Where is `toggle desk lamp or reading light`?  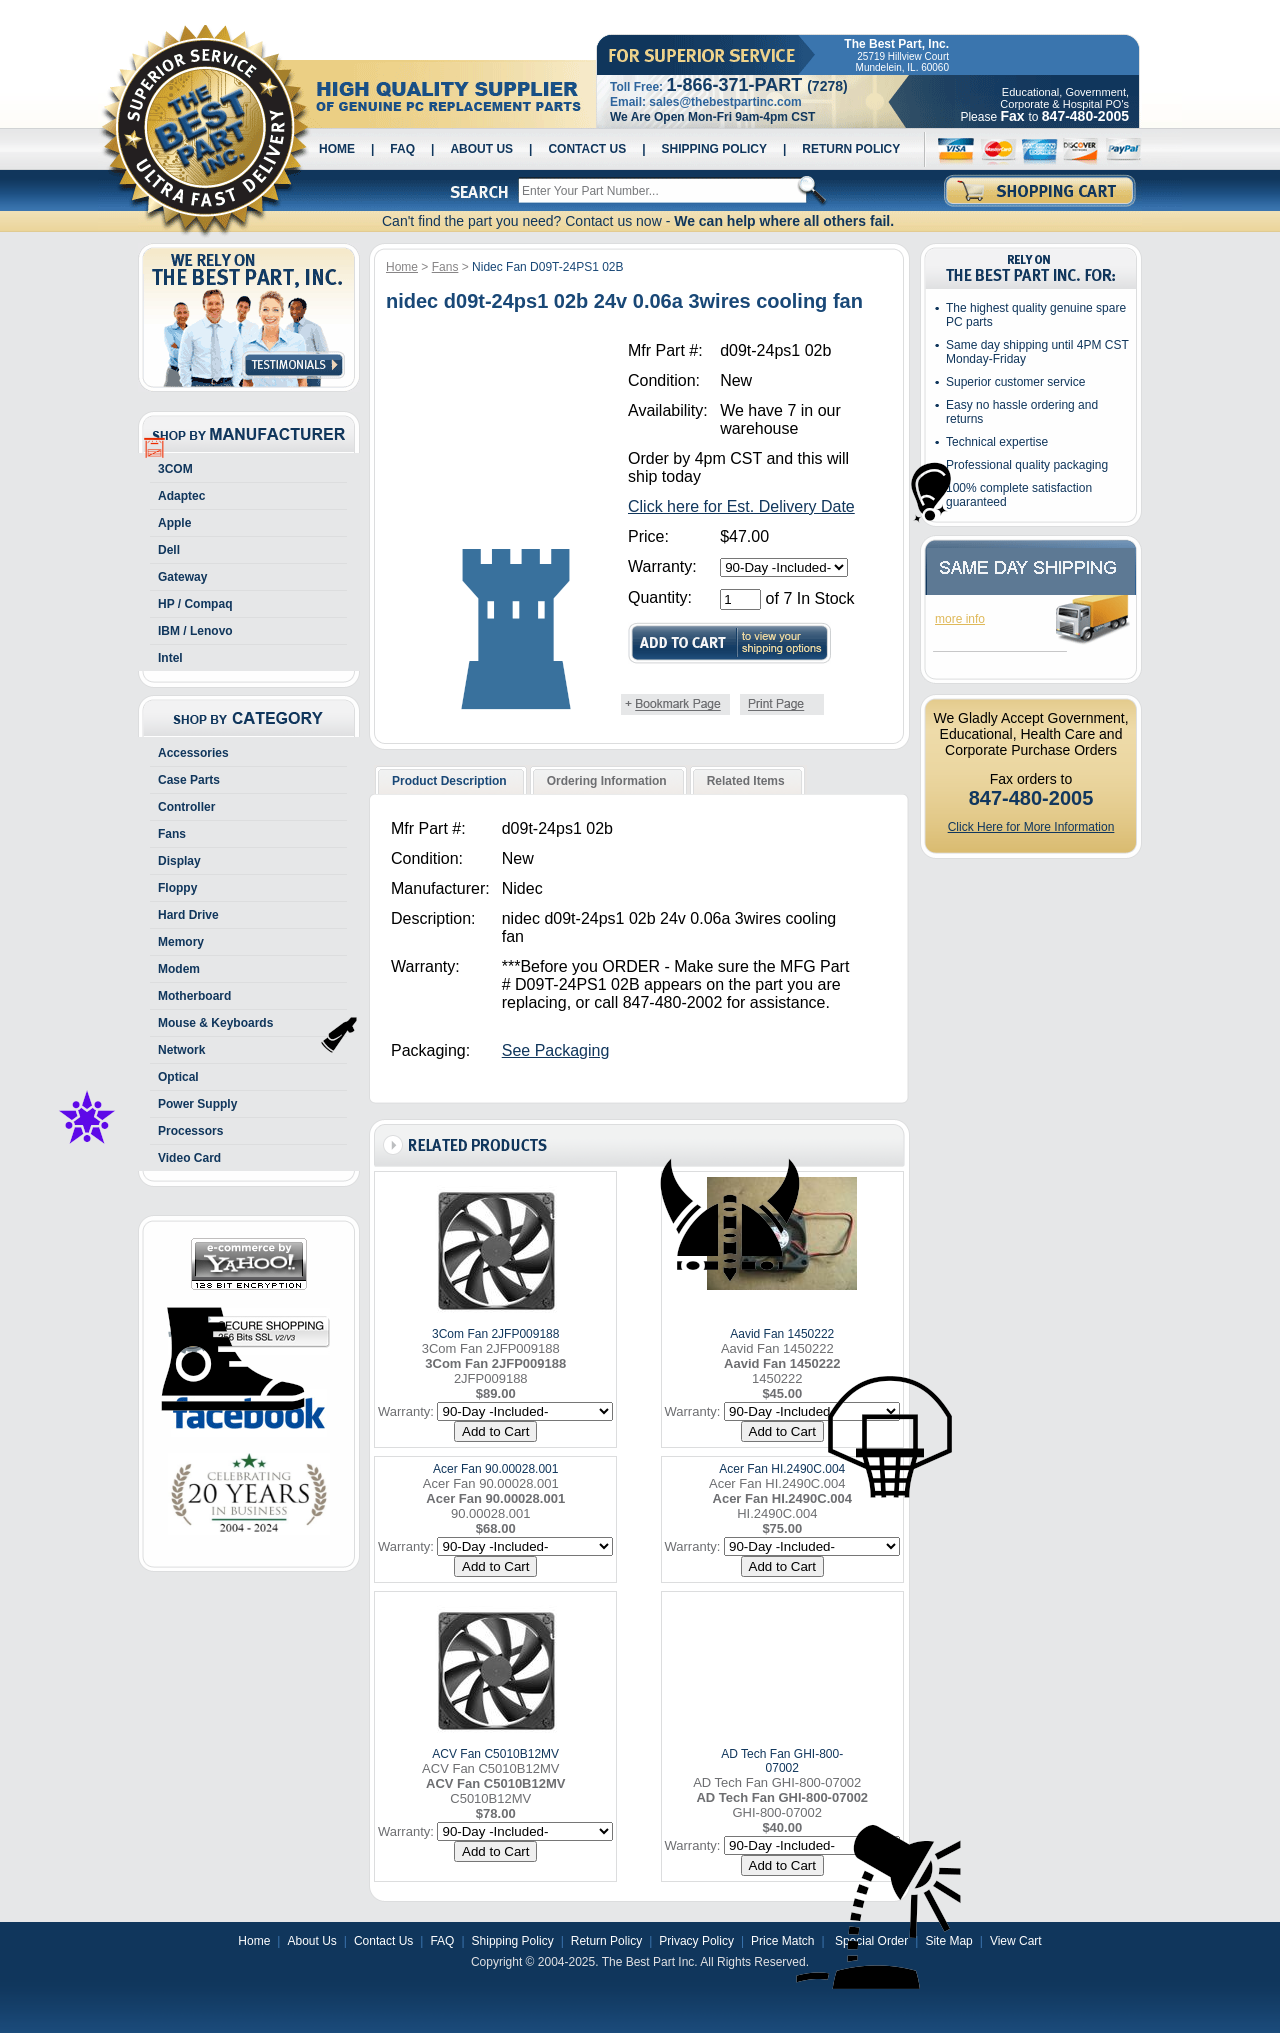
toggle desk lamp or reading light is located at coordinates (878, 1906).